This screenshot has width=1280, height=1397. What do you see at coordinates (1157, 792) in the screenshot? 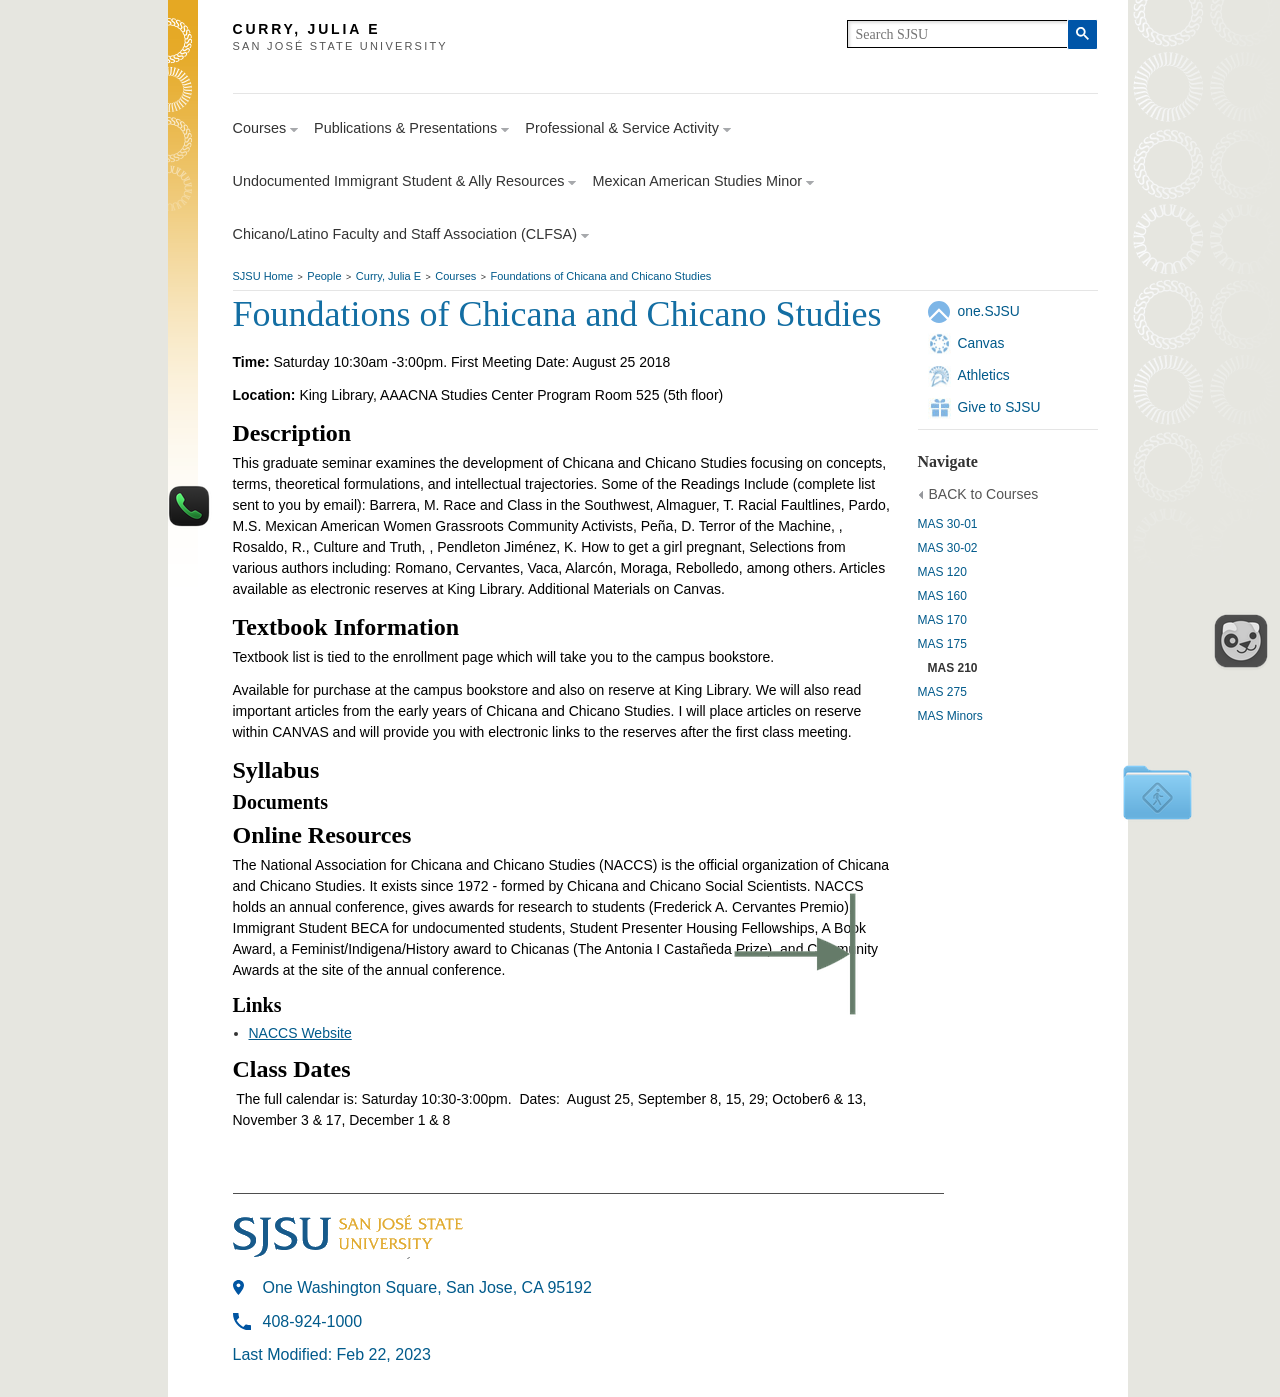
I see `access your public folder` at bounding box center [1157, 792].